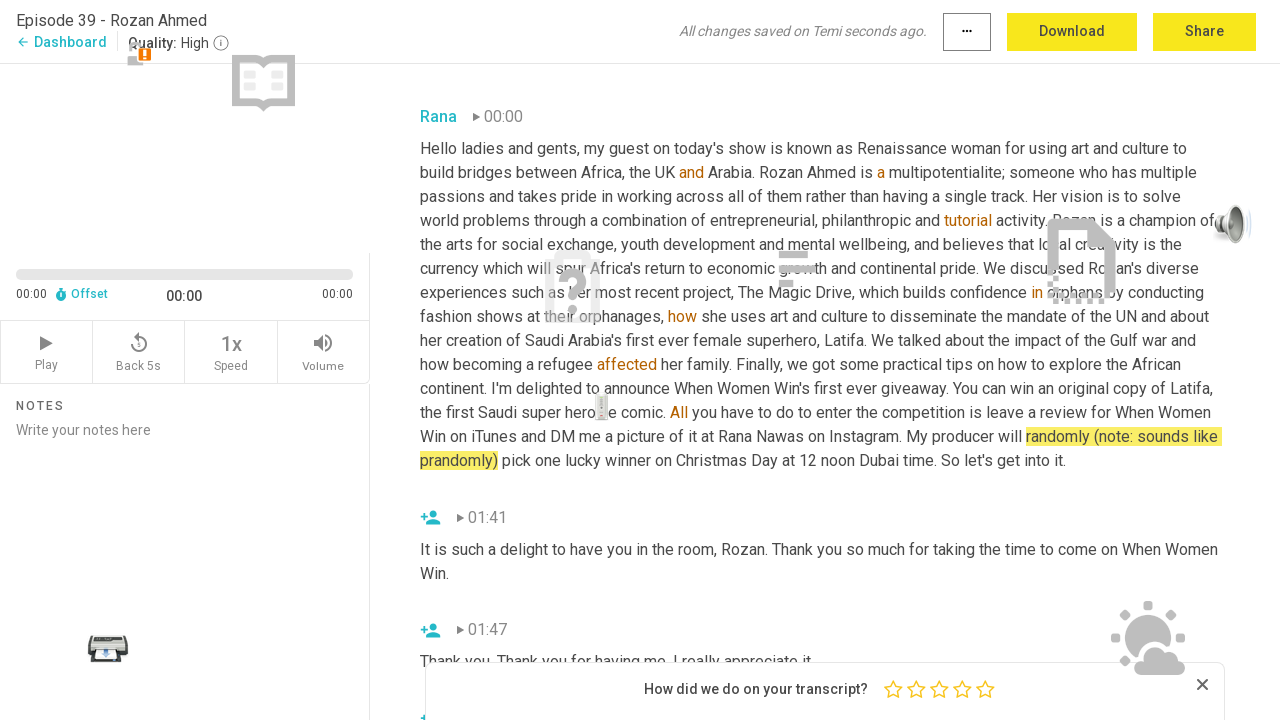  Describe the element at coordinates (1148, 638) in the screenshot. I see `indicates partly cloudy weather conditions` at that location.